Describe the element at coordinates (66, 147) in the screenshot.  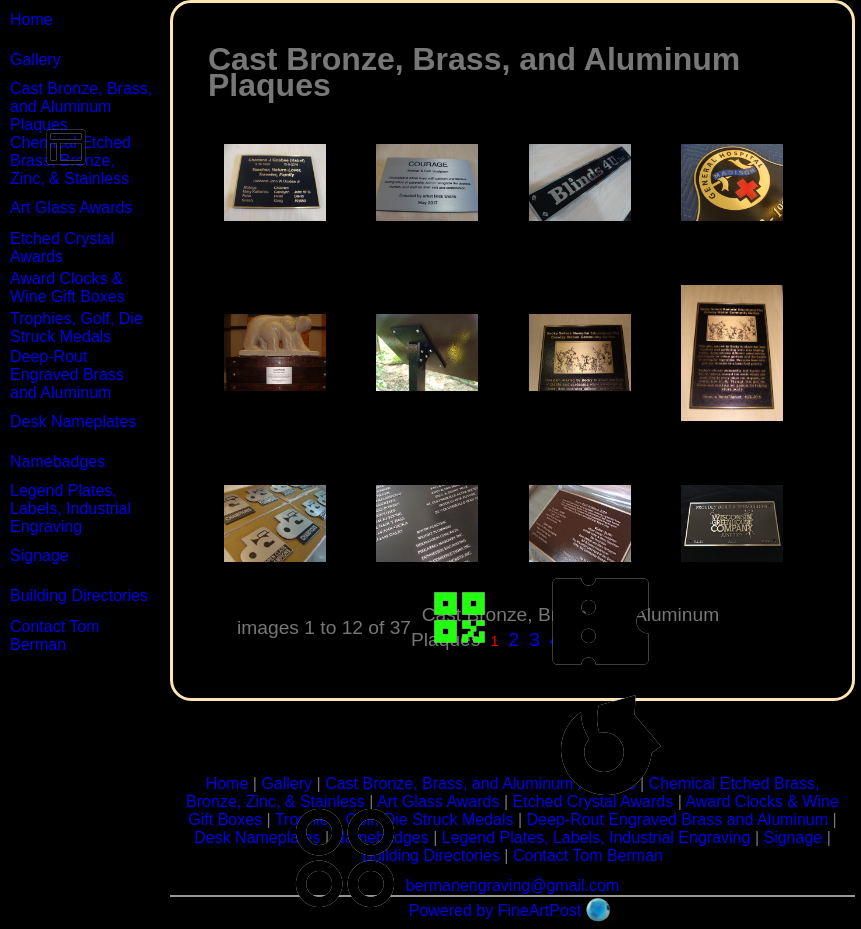
I see `switch to sidebar layout view` at that location.